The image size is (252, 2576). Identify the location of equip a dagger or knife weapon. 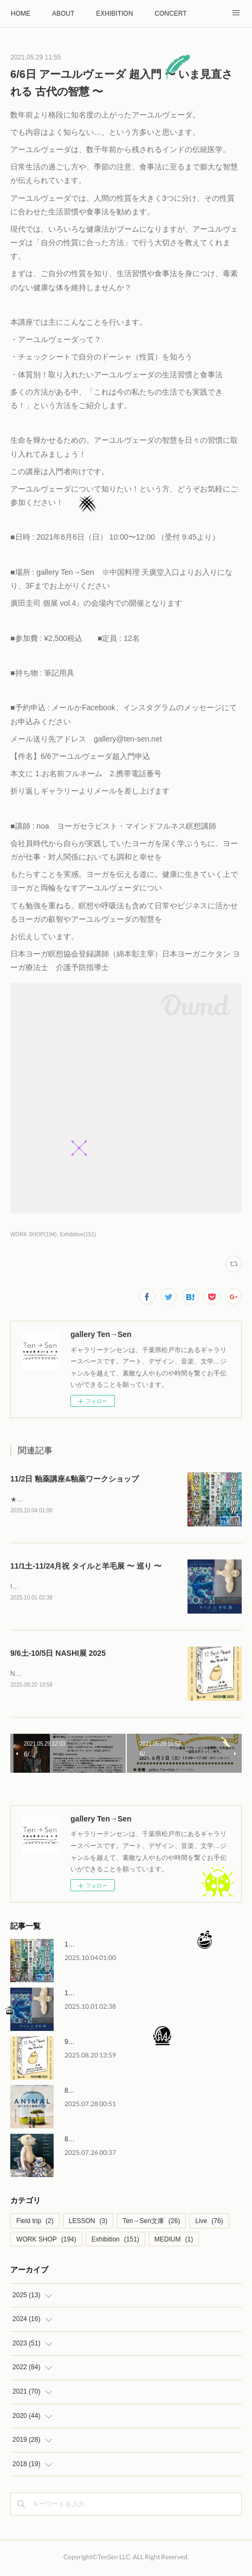
(226, 1742).